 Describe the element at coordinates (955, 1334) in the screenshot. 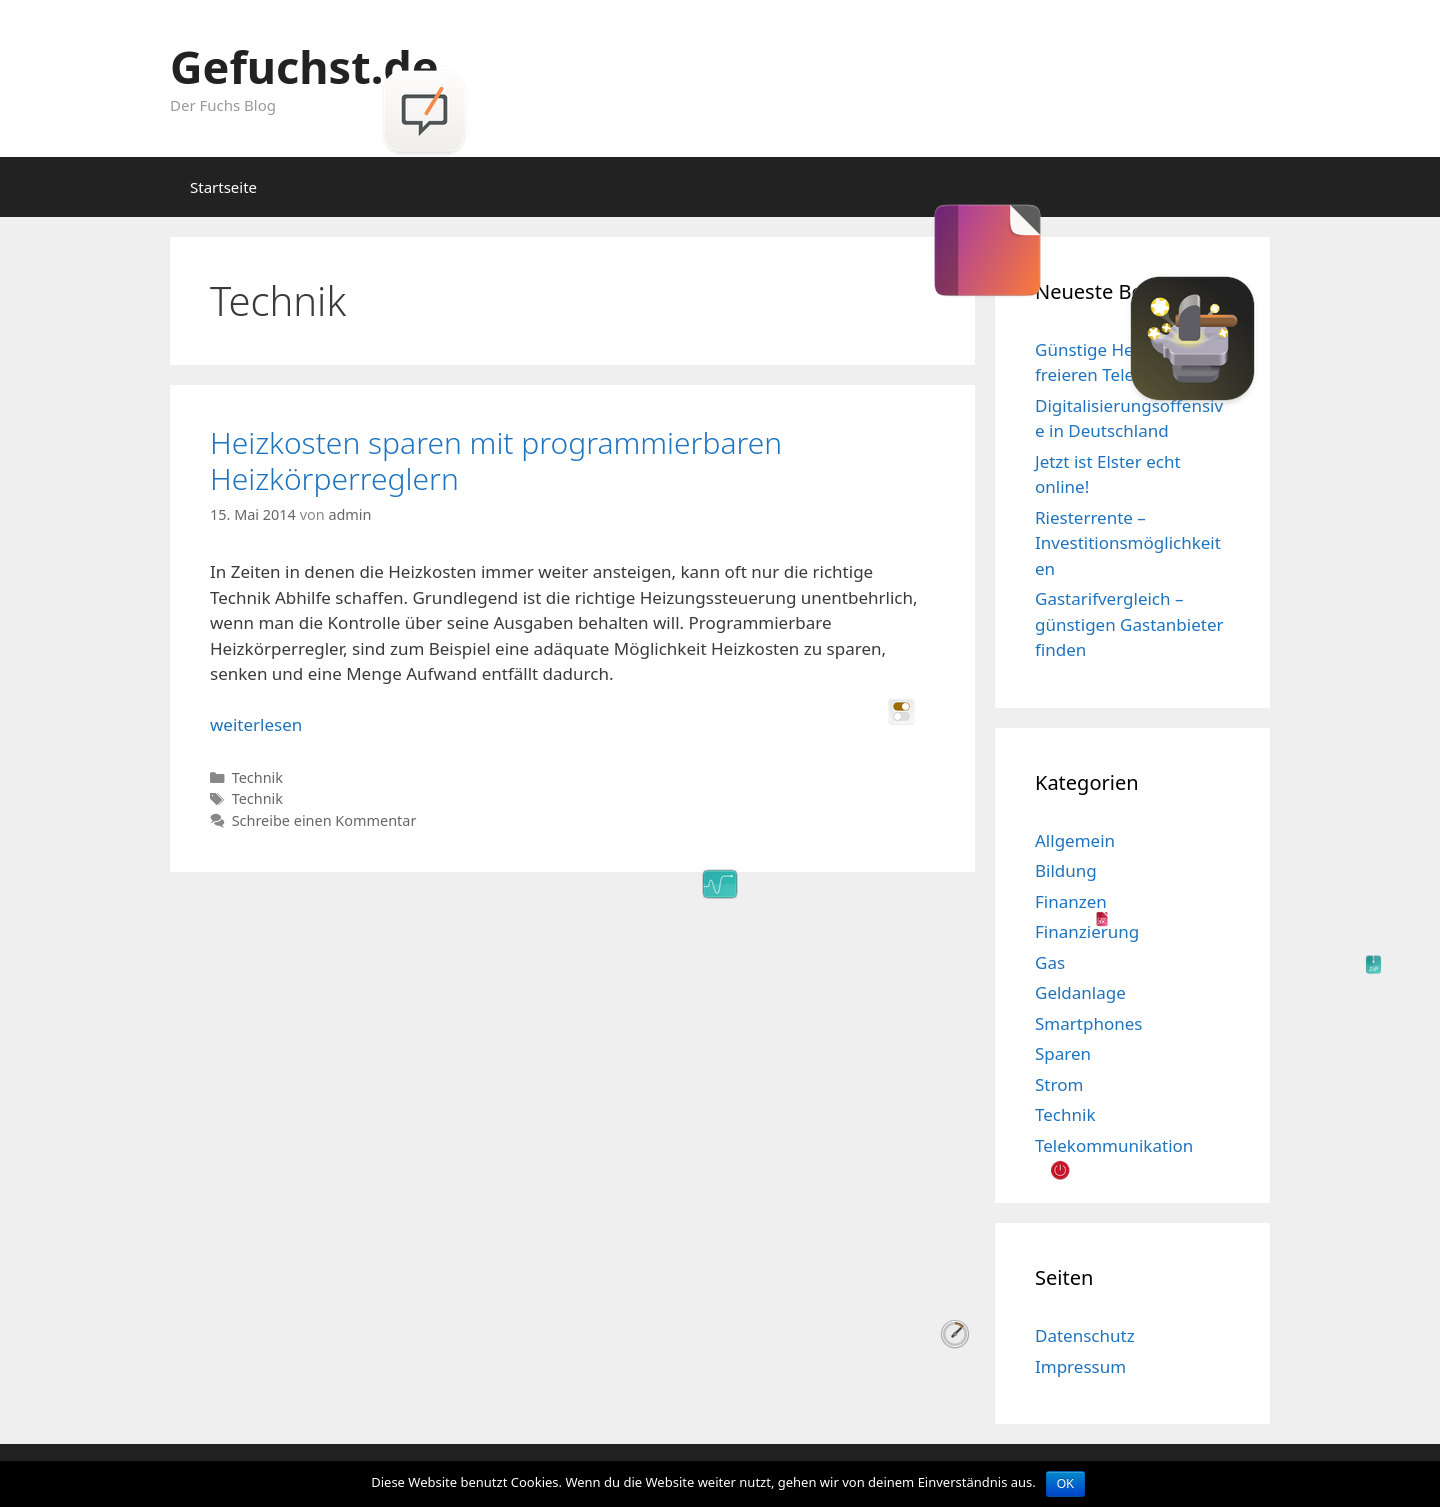

I see `open sysprof system profiler` at that location.